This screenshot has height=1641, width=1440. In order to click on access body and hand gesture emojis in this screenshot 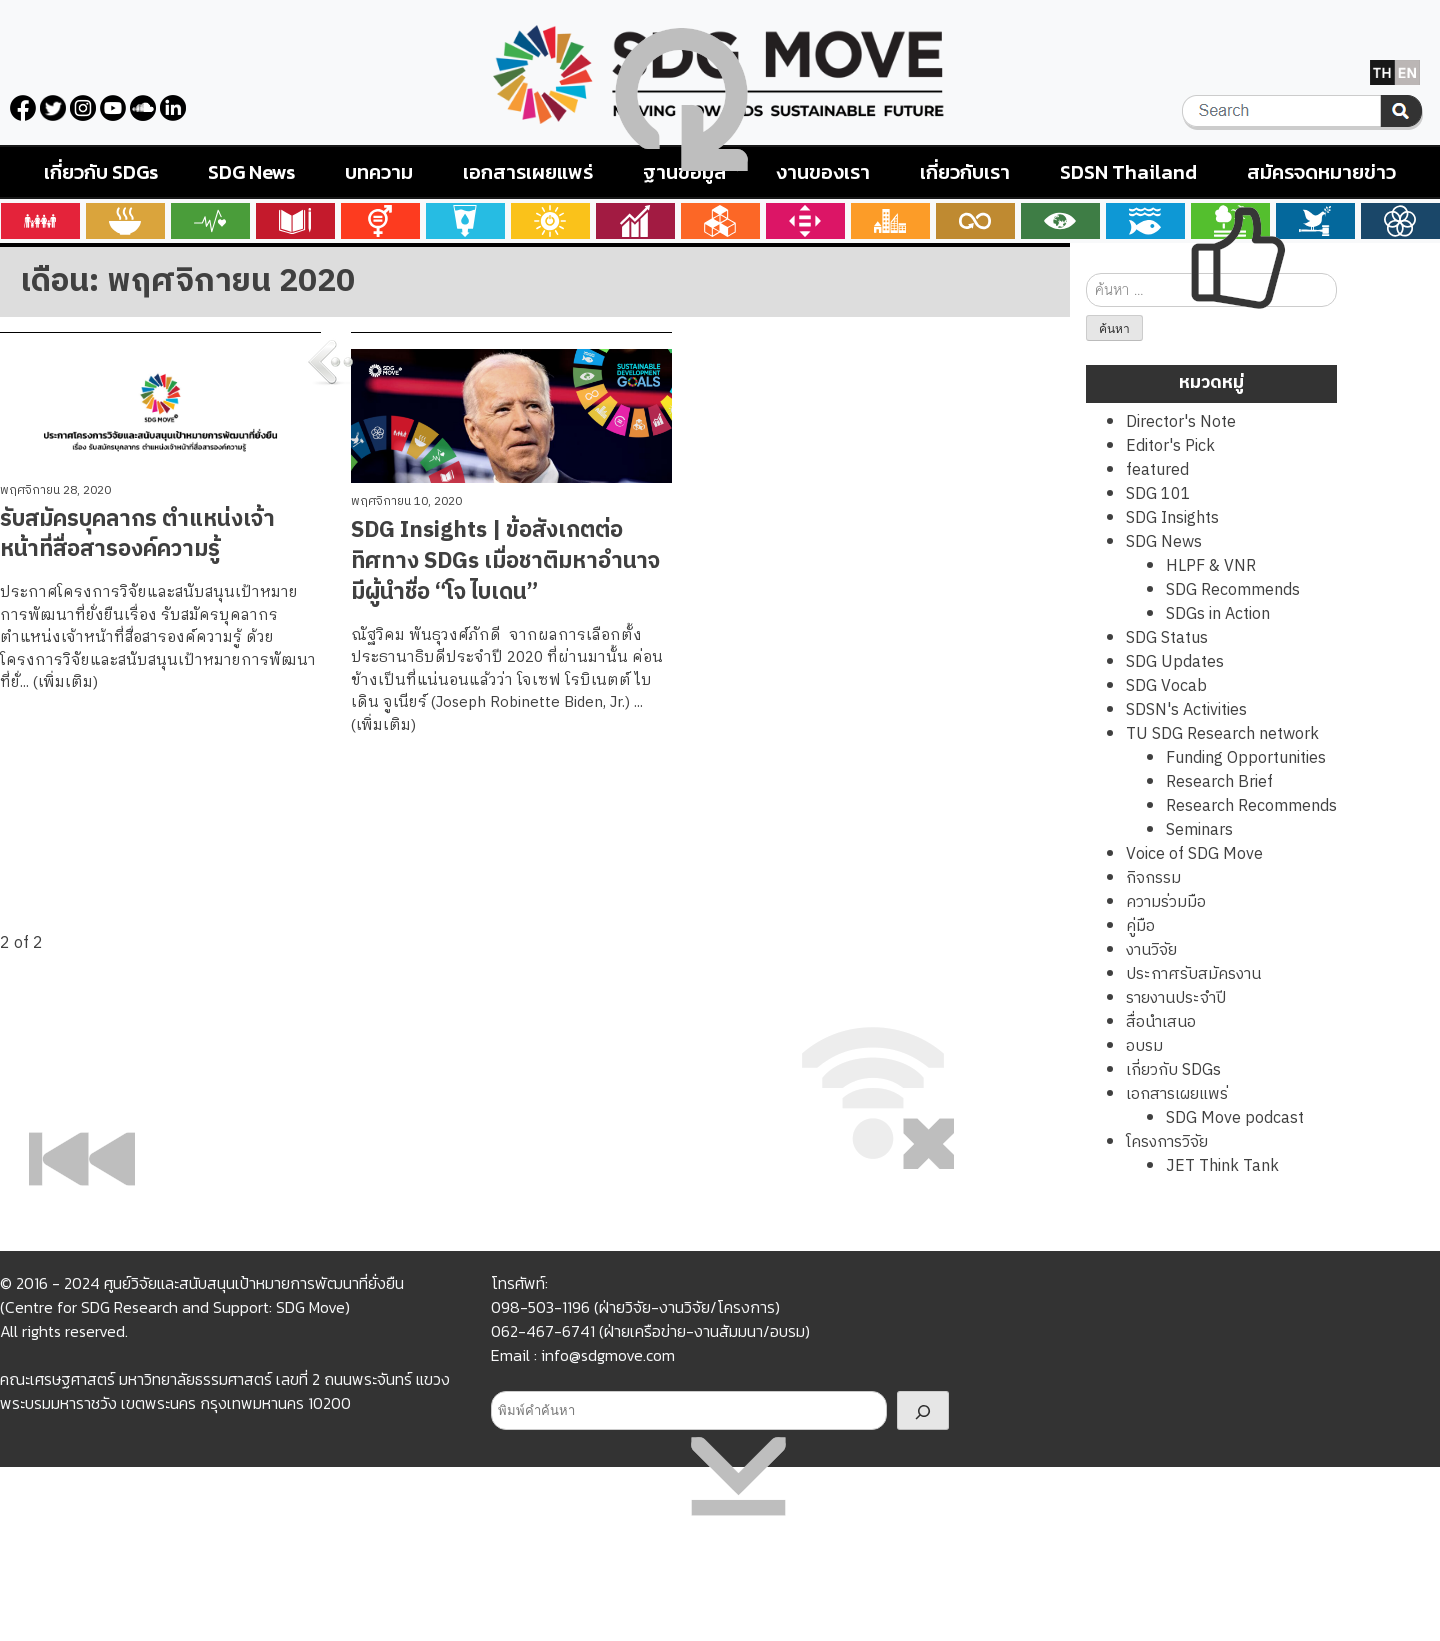, I will do `click(1235, 258)`.